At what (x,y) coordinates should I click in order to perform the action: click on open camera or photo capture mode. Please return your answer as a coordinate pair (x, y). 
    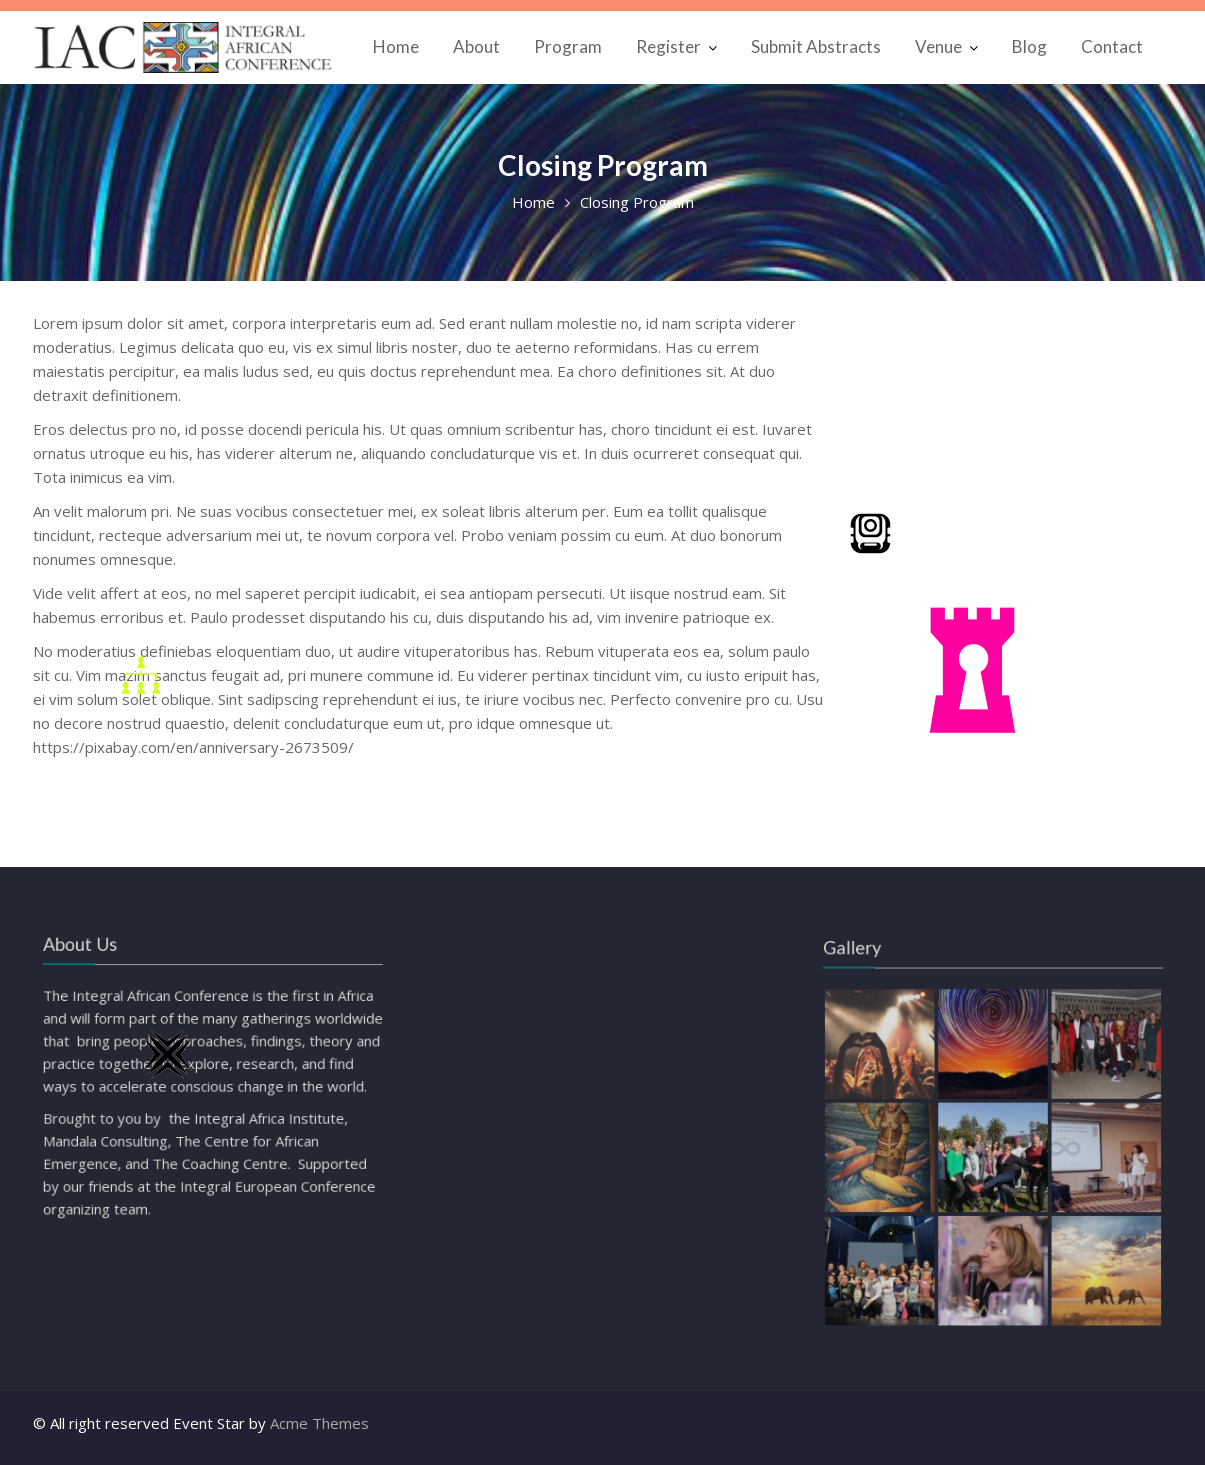
    Looking at the image, I should click on (870, 533).